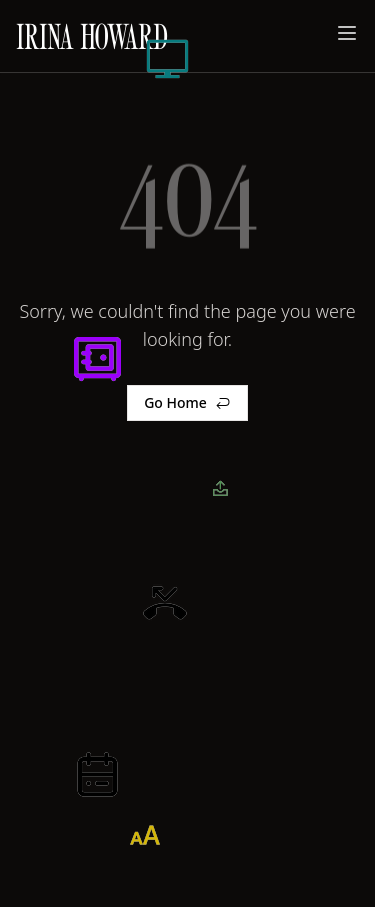 This screenshot has height=907, width=375. What do you see at coordinates (167, 57) in the screenshot?
I see `access virtual machine settings` at bounding box center [167, 57].